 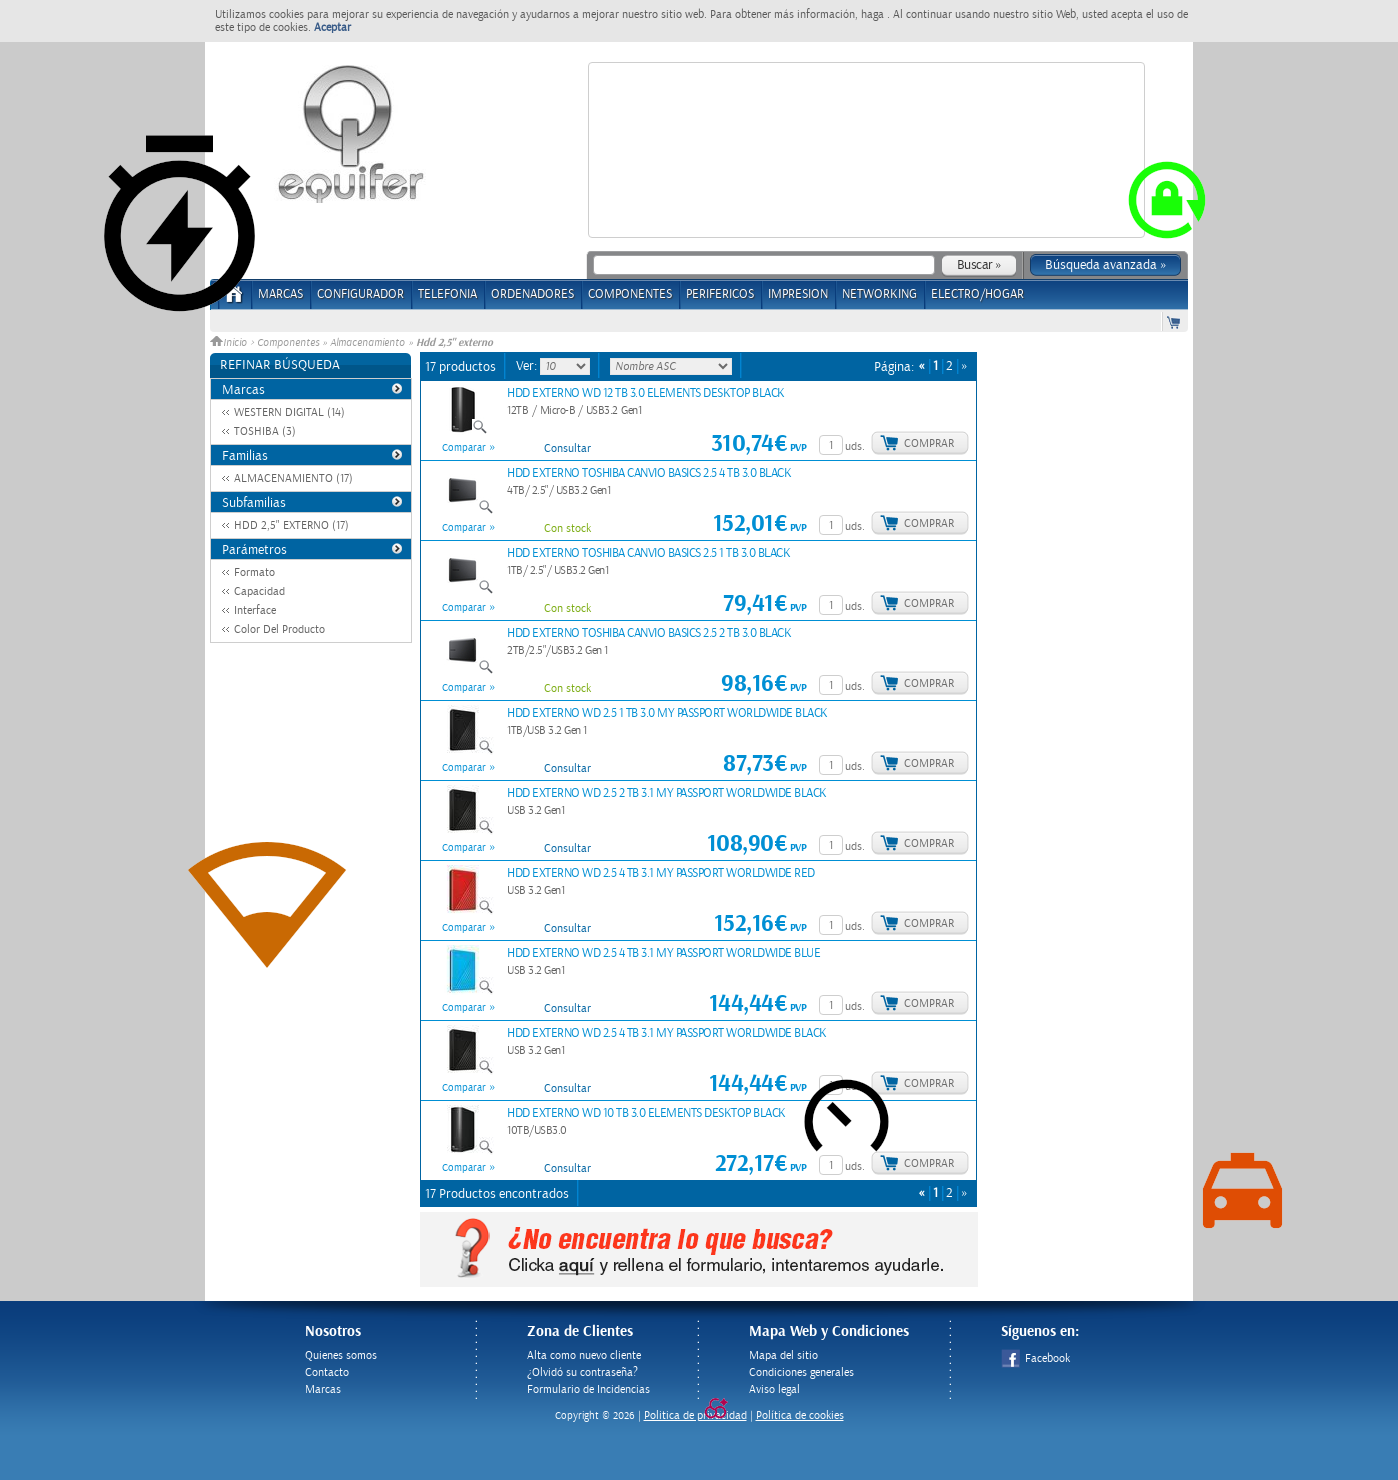 What do you see at coordinates (715, 1409) in the screenshot?
I see `apply AI-powered color filters to an image` at bounding box center [715, 1409].